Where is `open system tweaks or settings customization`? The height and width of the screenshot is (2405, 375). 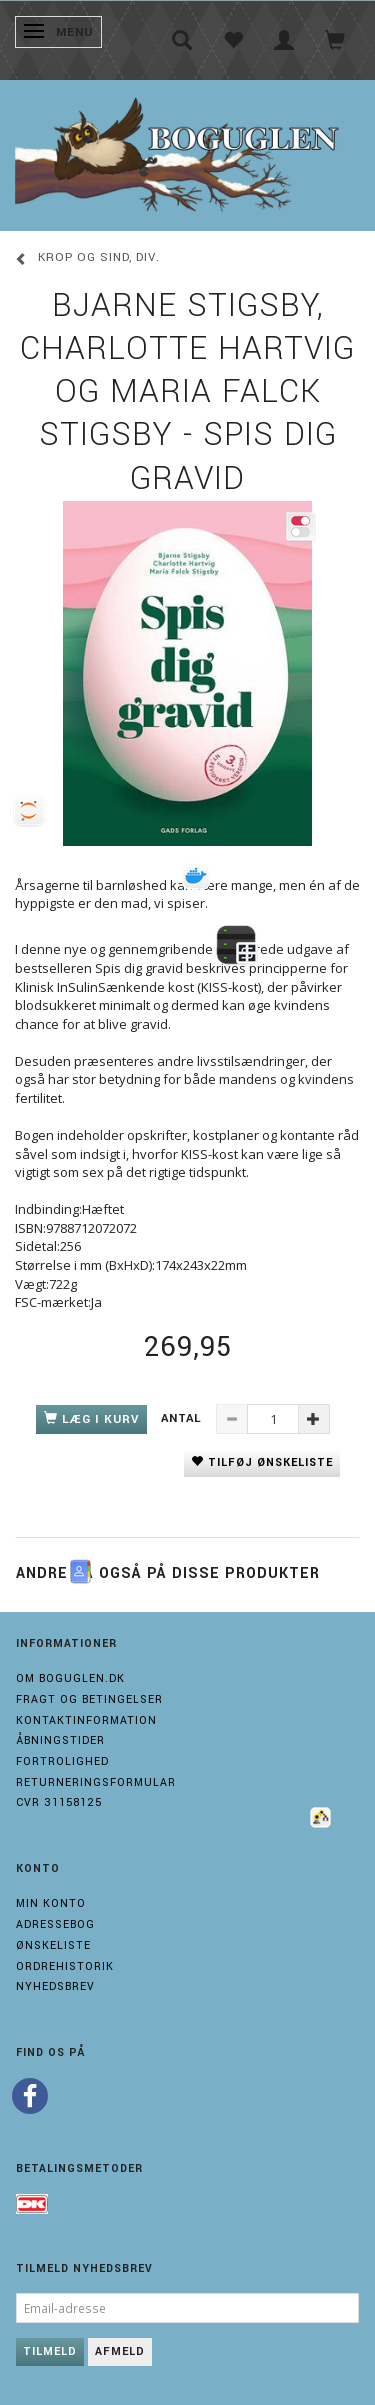 open system tweaks or settings customization is located at coordinates (300, 526).